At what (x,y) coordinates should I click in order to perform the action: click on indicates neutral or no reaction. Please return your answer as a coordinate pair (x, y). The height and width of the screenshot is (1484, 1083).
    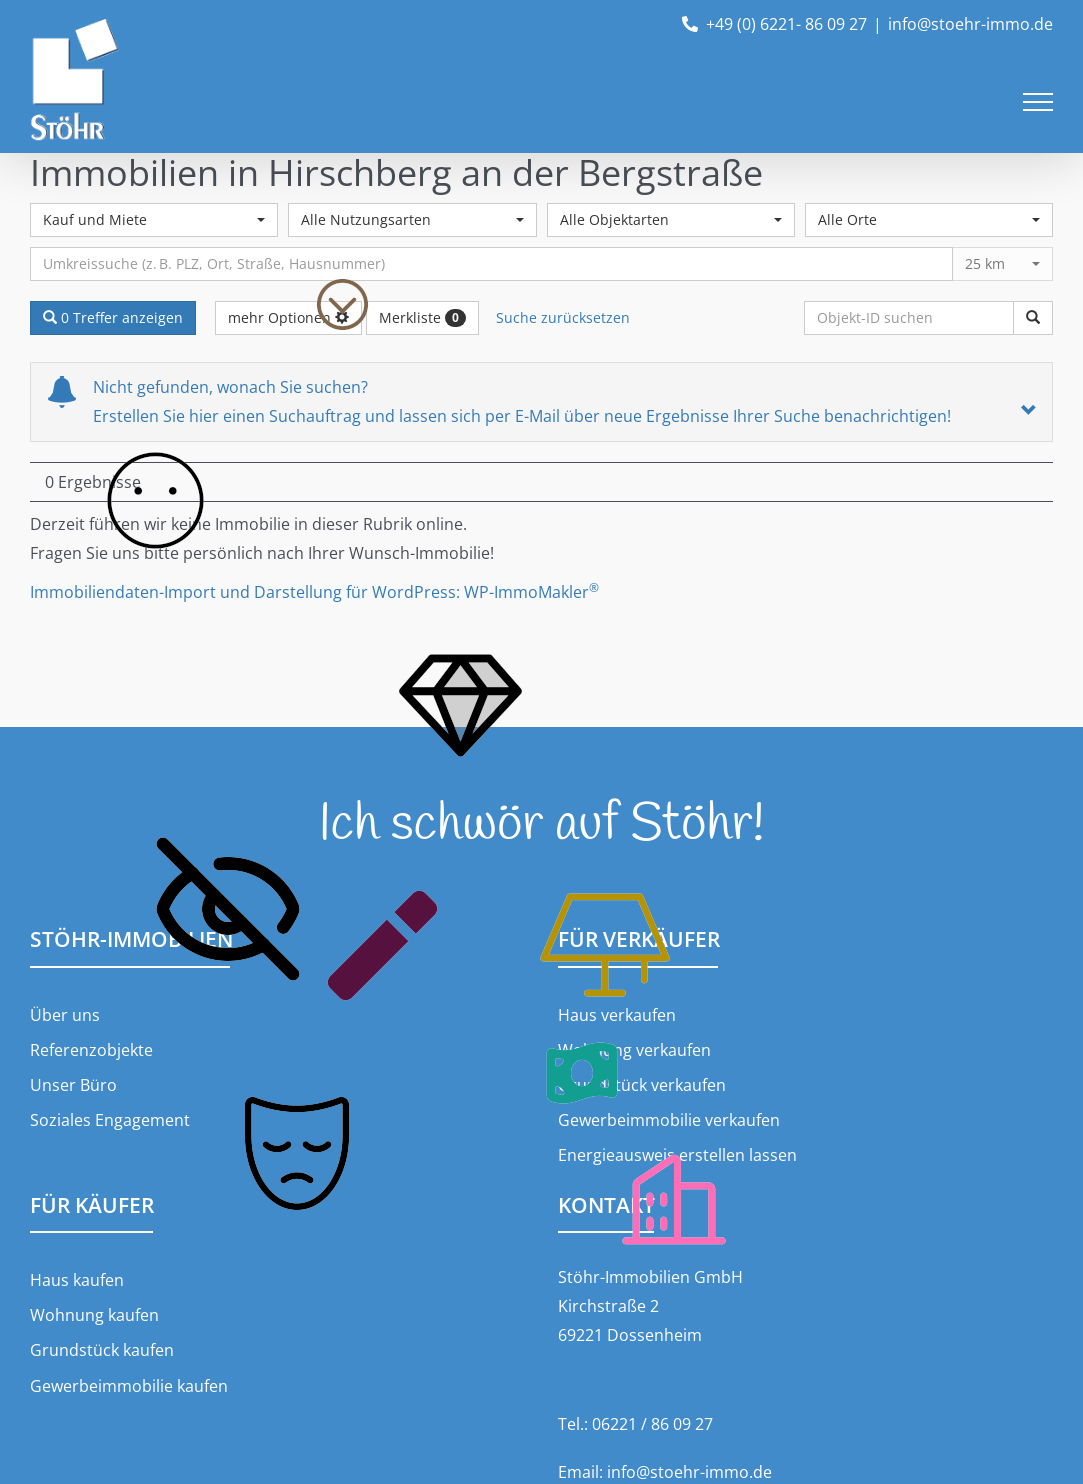
    Looking at the image, I should click on (155, 500).